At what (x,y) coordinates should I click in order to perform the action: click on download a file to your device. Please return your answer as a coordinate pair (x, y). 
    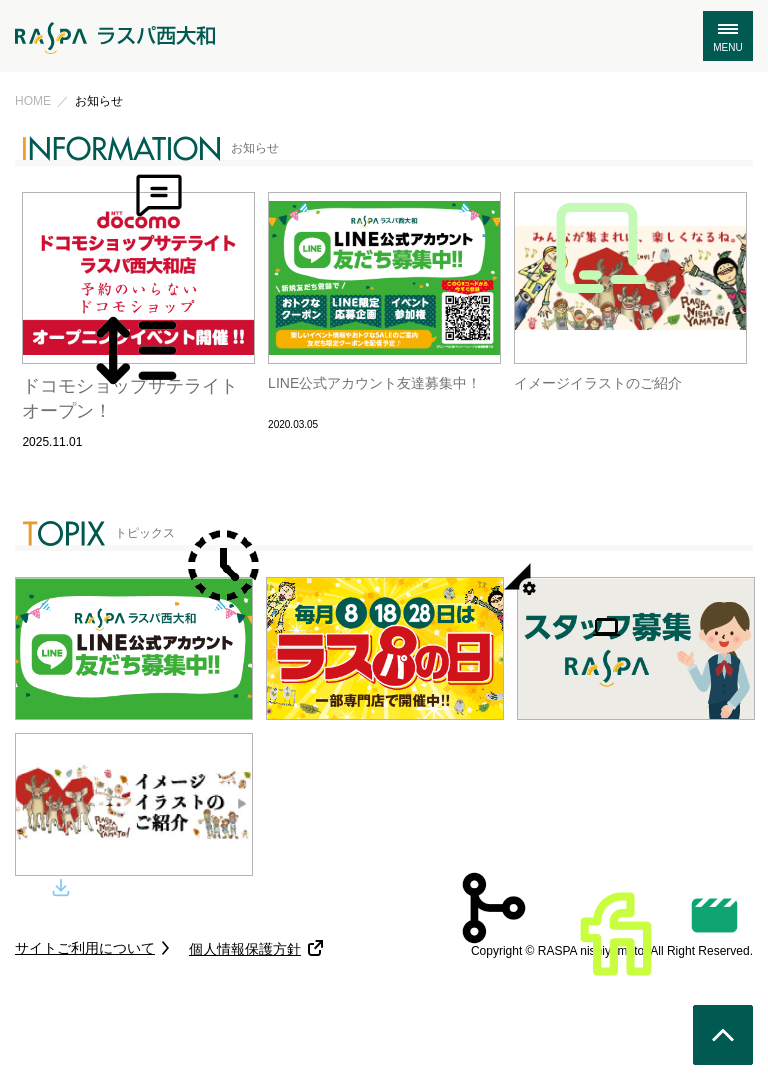
    Looking at the image, I should click on (61, 887).